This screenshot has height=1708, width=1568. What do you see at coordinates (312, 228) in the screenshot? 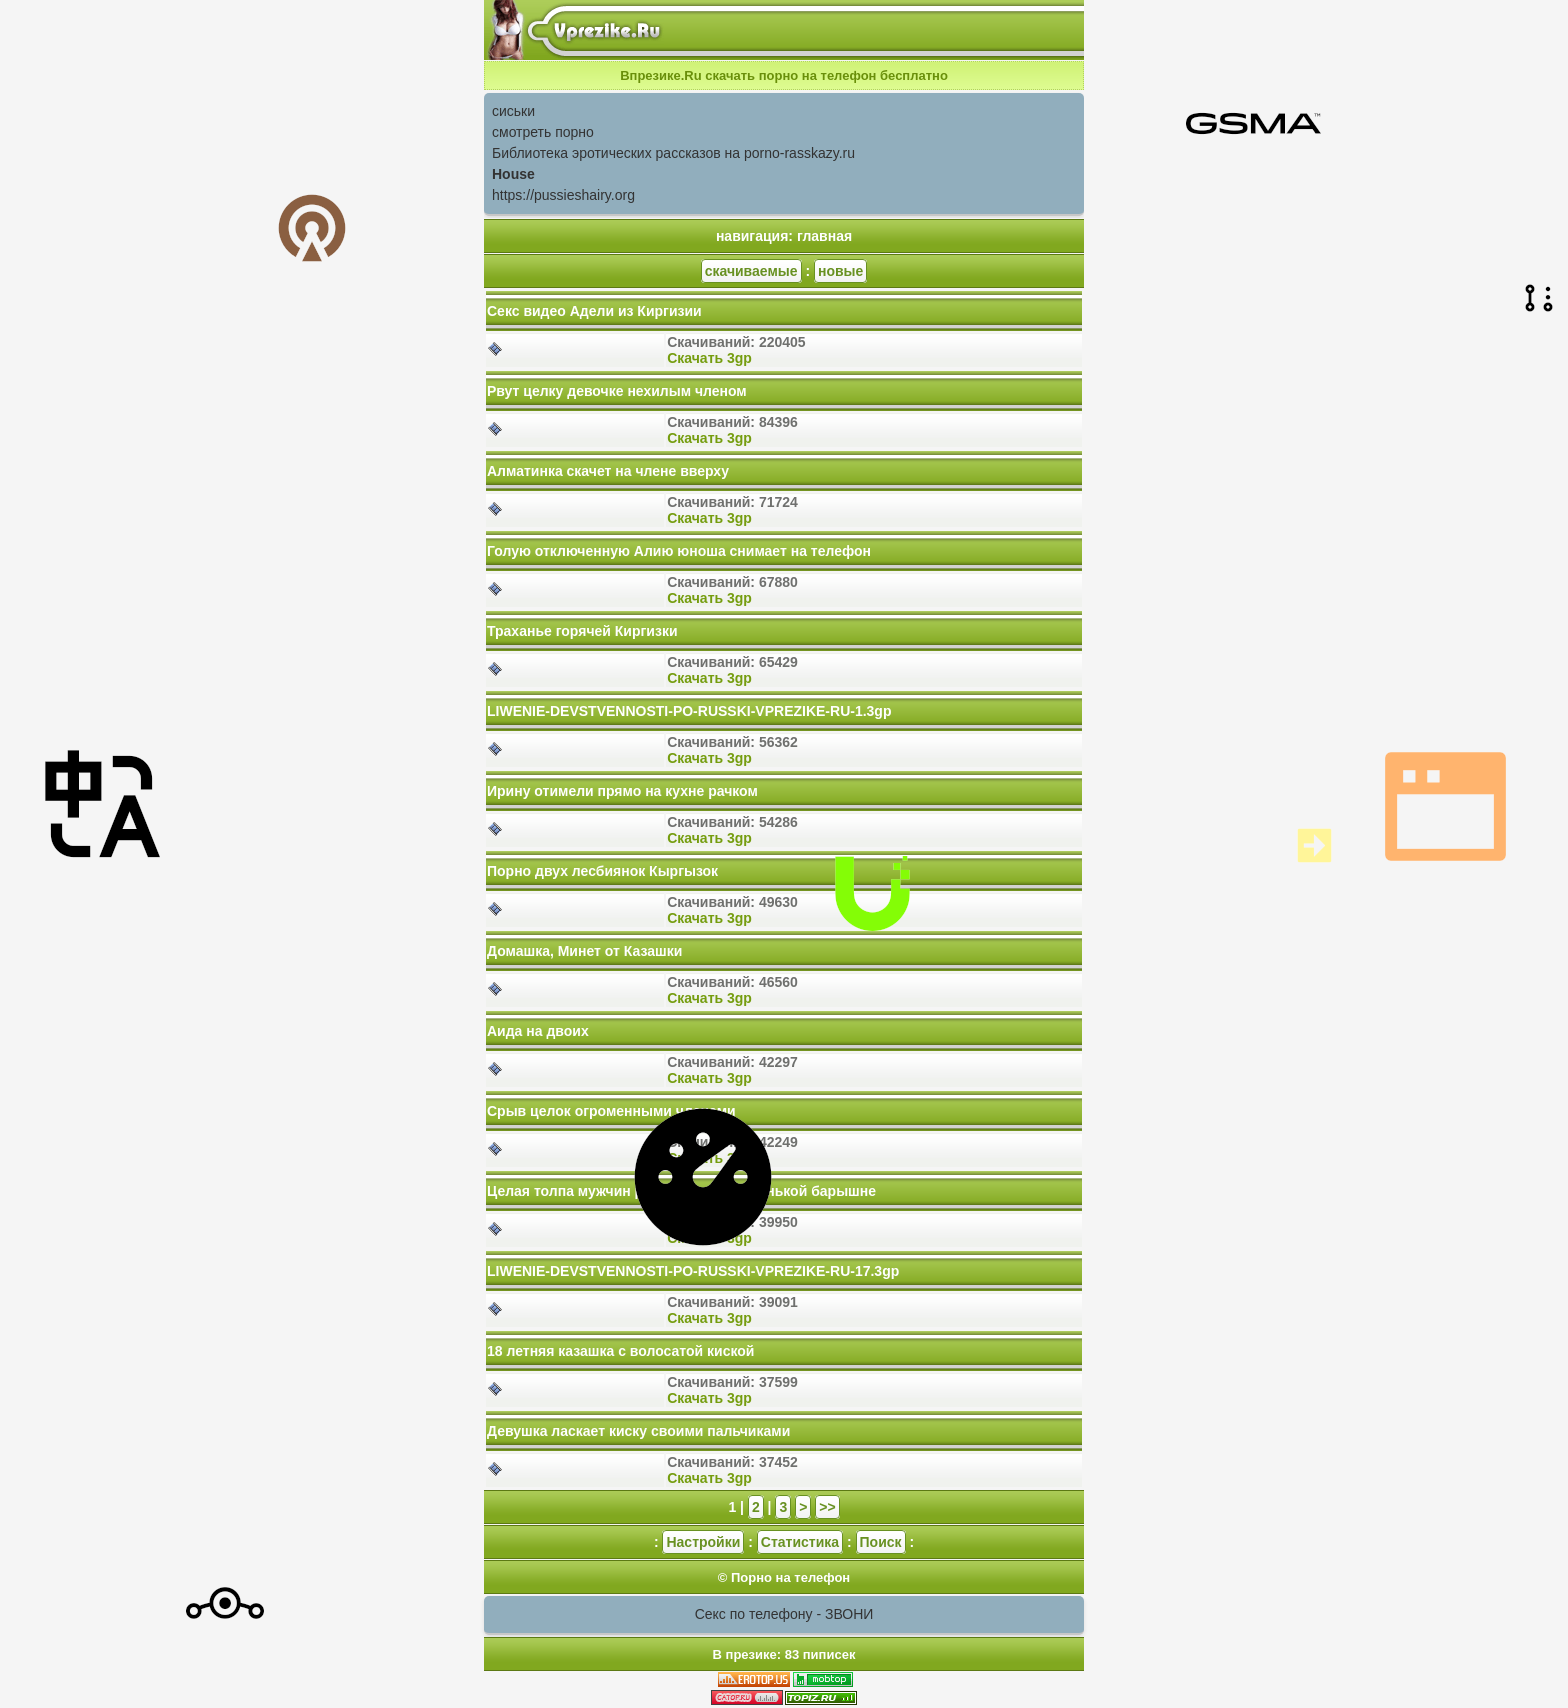
I see `access GPS or location services` at bounding box center [312, 228].